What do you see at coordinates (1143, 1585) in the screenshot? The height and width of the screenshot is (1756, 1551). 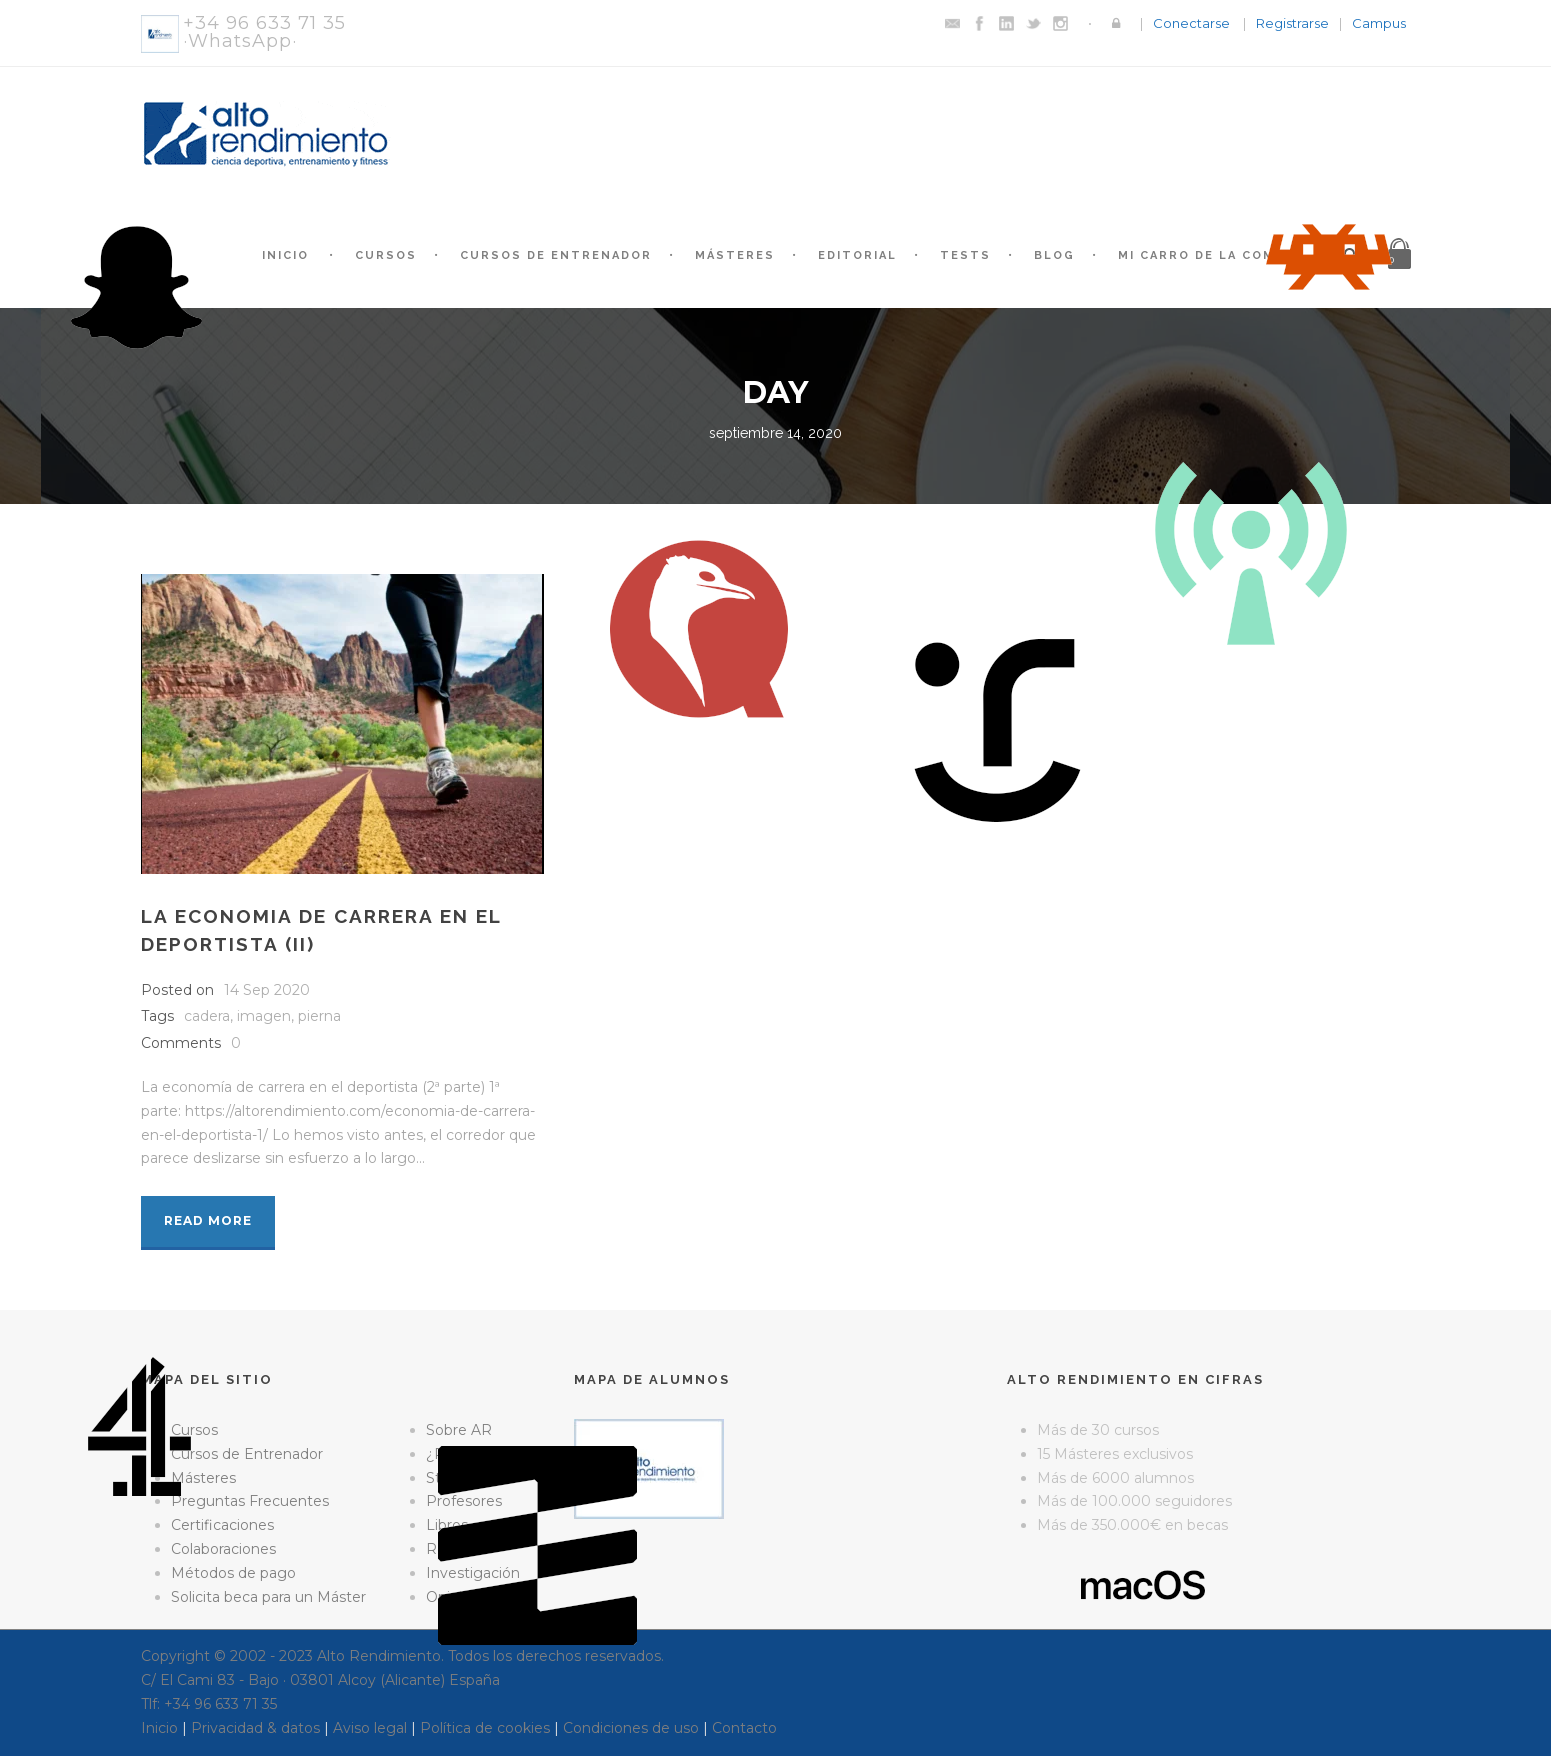 I see `indicates macOS operating system compatibility` at bounding box center [1143, 1585].